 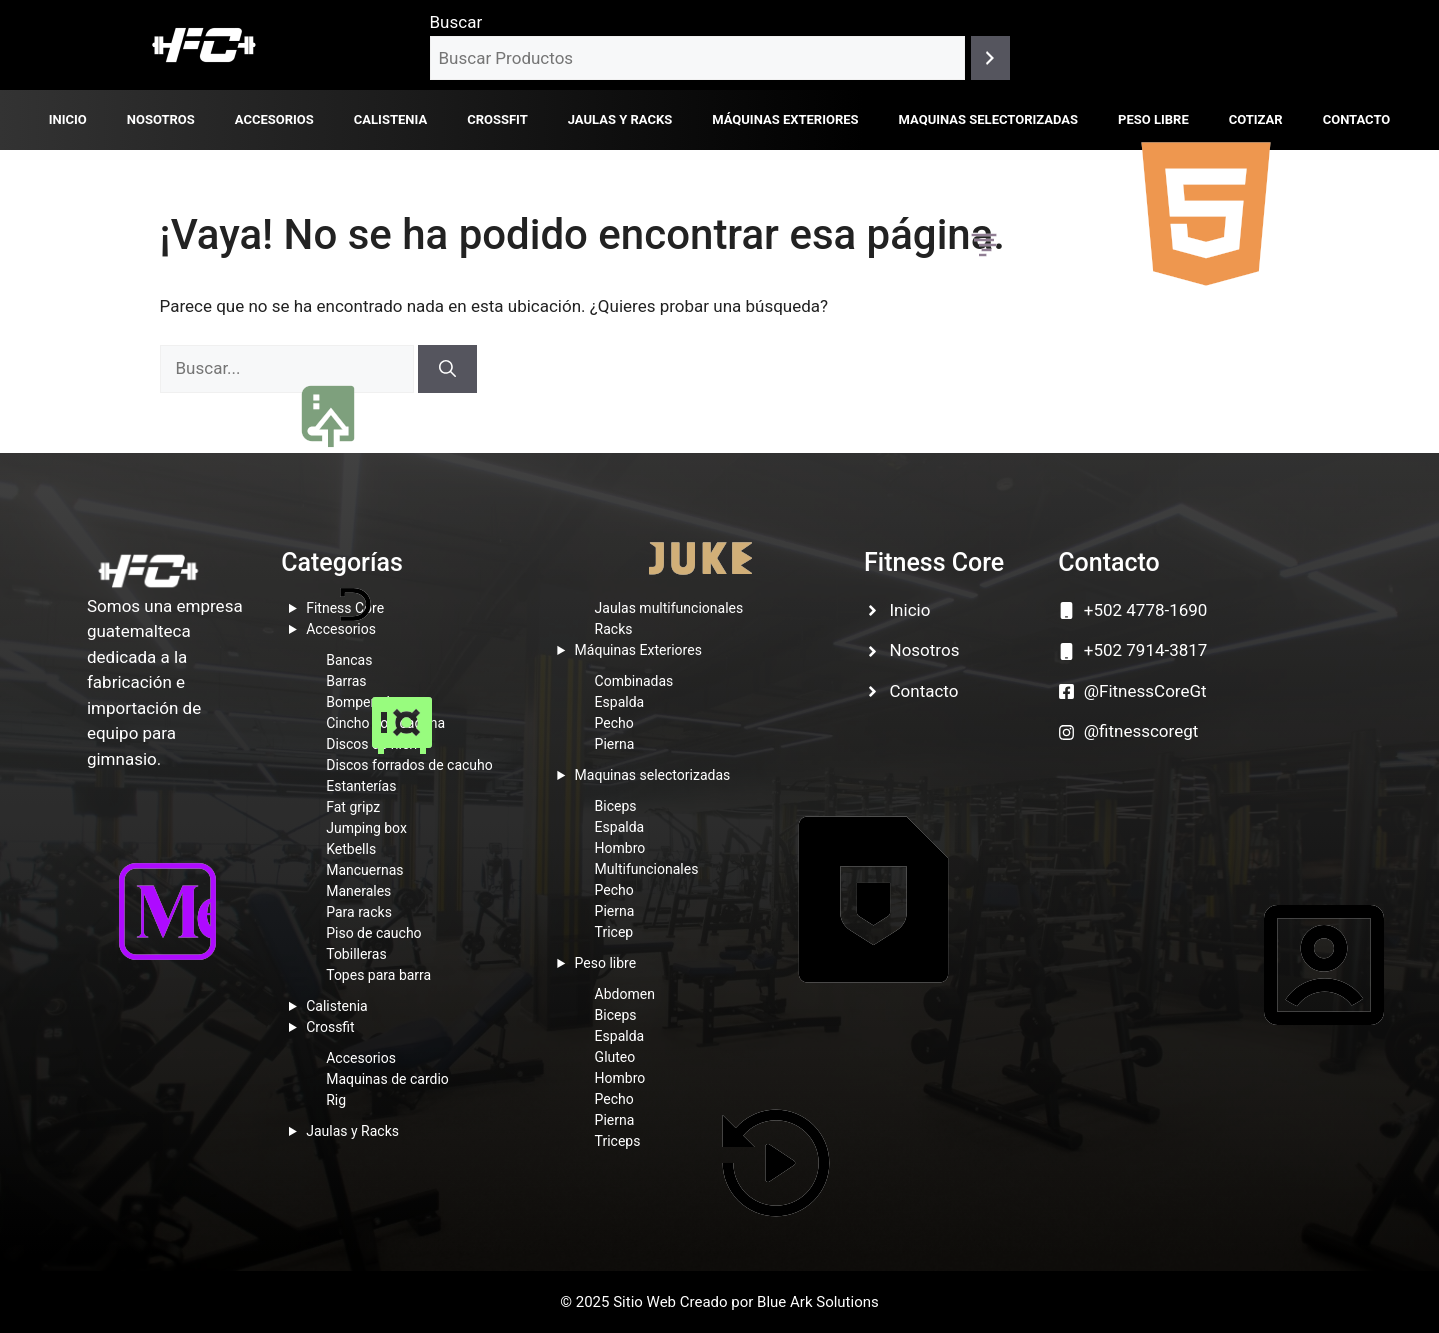 I want to click on juke music streaming service logo, so click(x=700, y=558).